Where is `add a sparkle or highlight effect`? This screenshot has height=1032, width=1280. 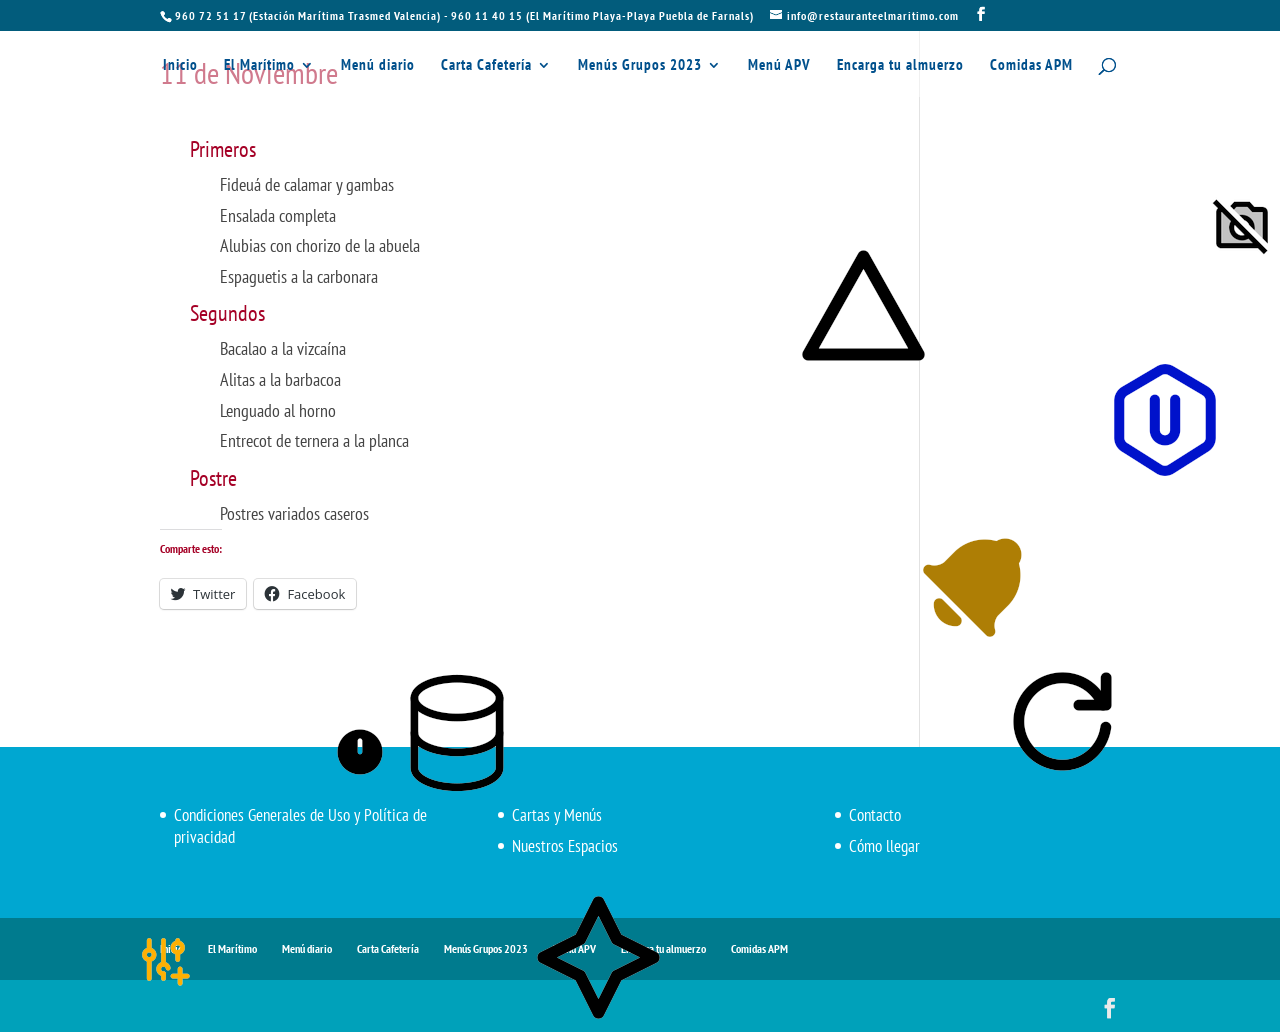
add a sparkle or highlight effect is located at coordinates (598, 957).